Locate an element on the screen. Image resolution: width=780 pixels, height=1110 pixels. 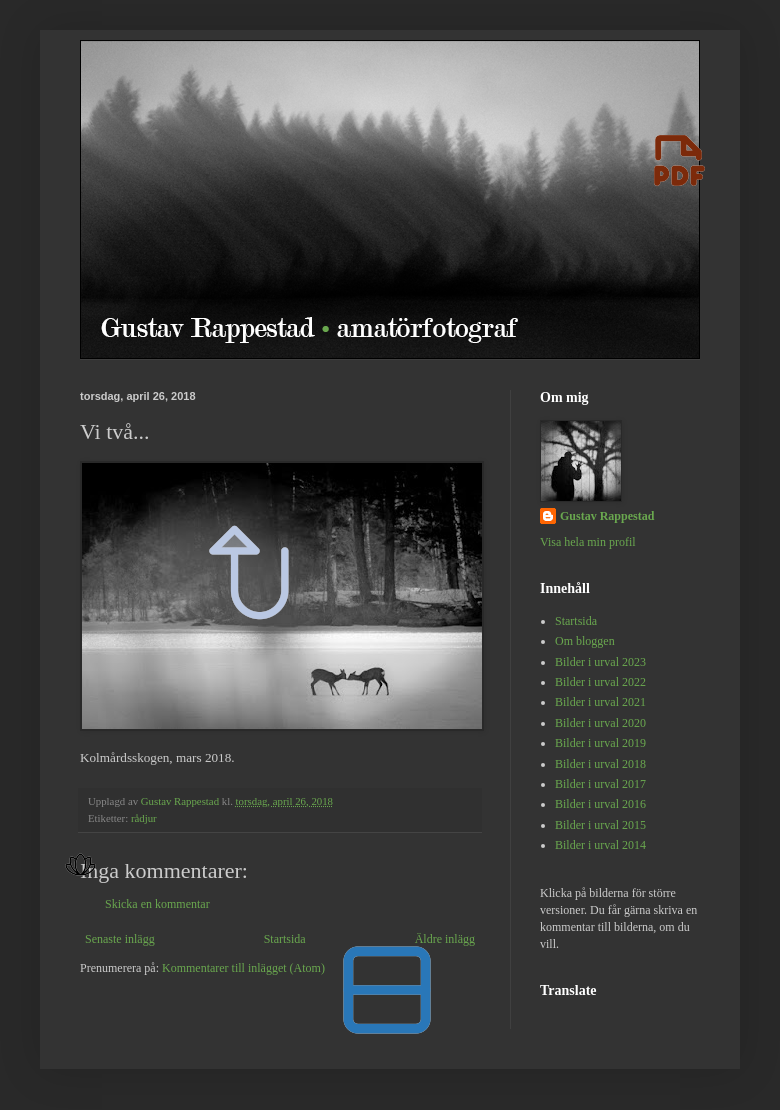
view or open a PDF document is located at coordinates (678, 162).